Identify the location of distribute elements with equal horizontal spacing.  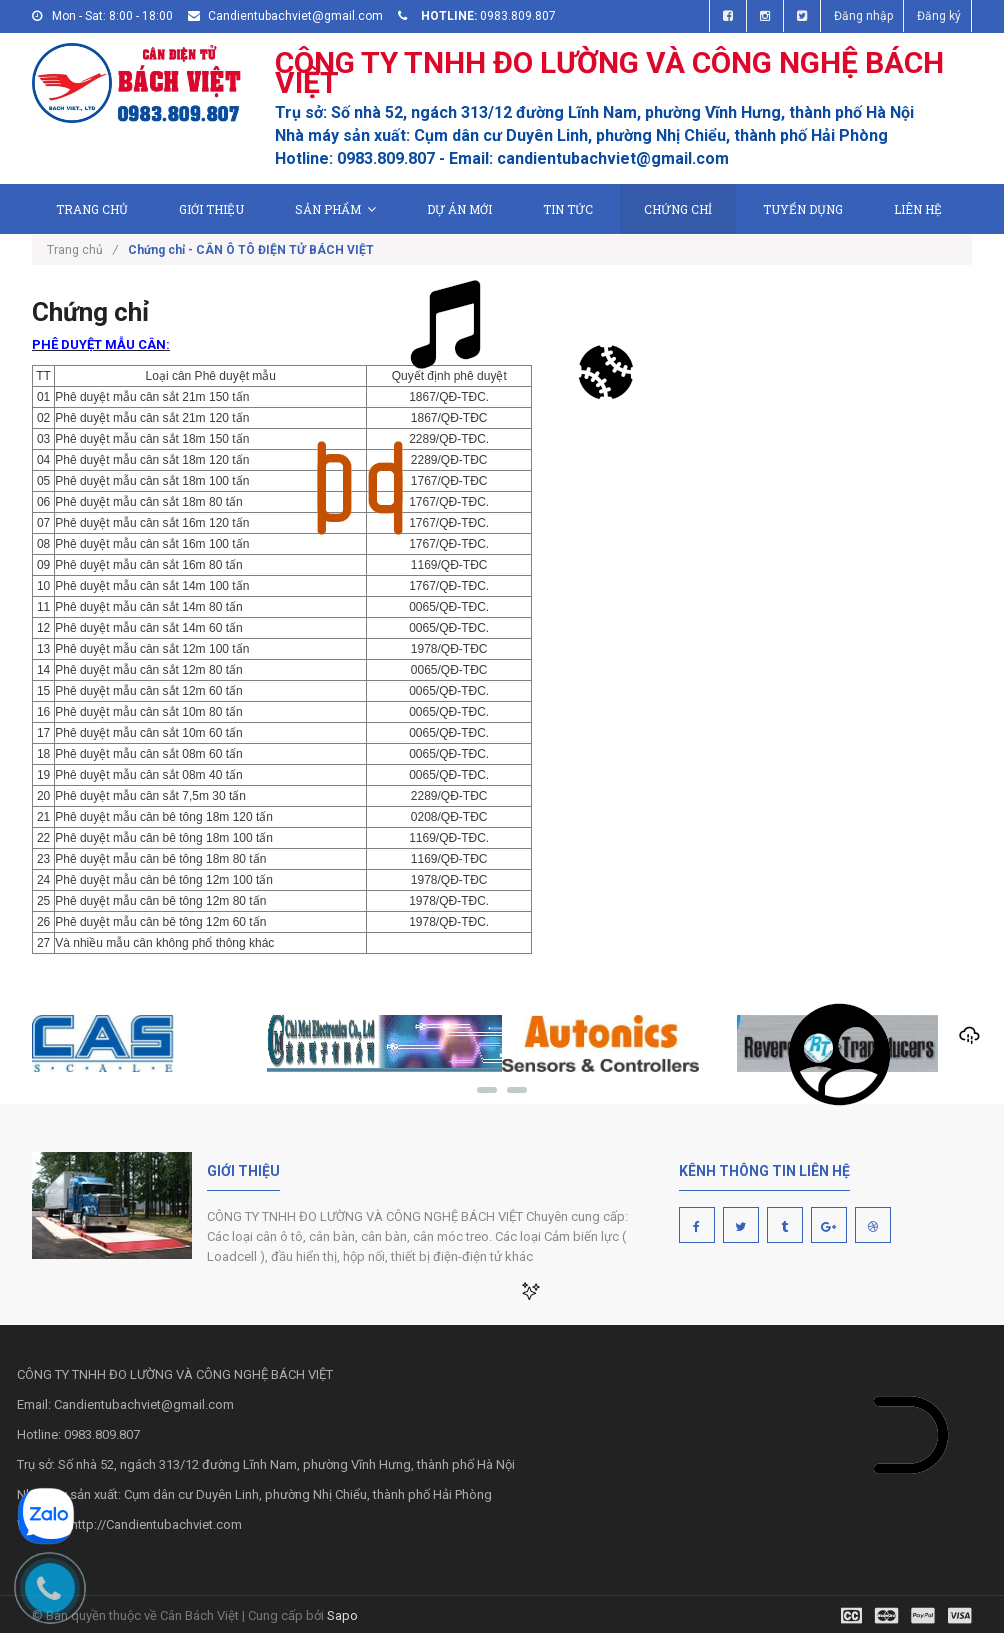
(360, 488).